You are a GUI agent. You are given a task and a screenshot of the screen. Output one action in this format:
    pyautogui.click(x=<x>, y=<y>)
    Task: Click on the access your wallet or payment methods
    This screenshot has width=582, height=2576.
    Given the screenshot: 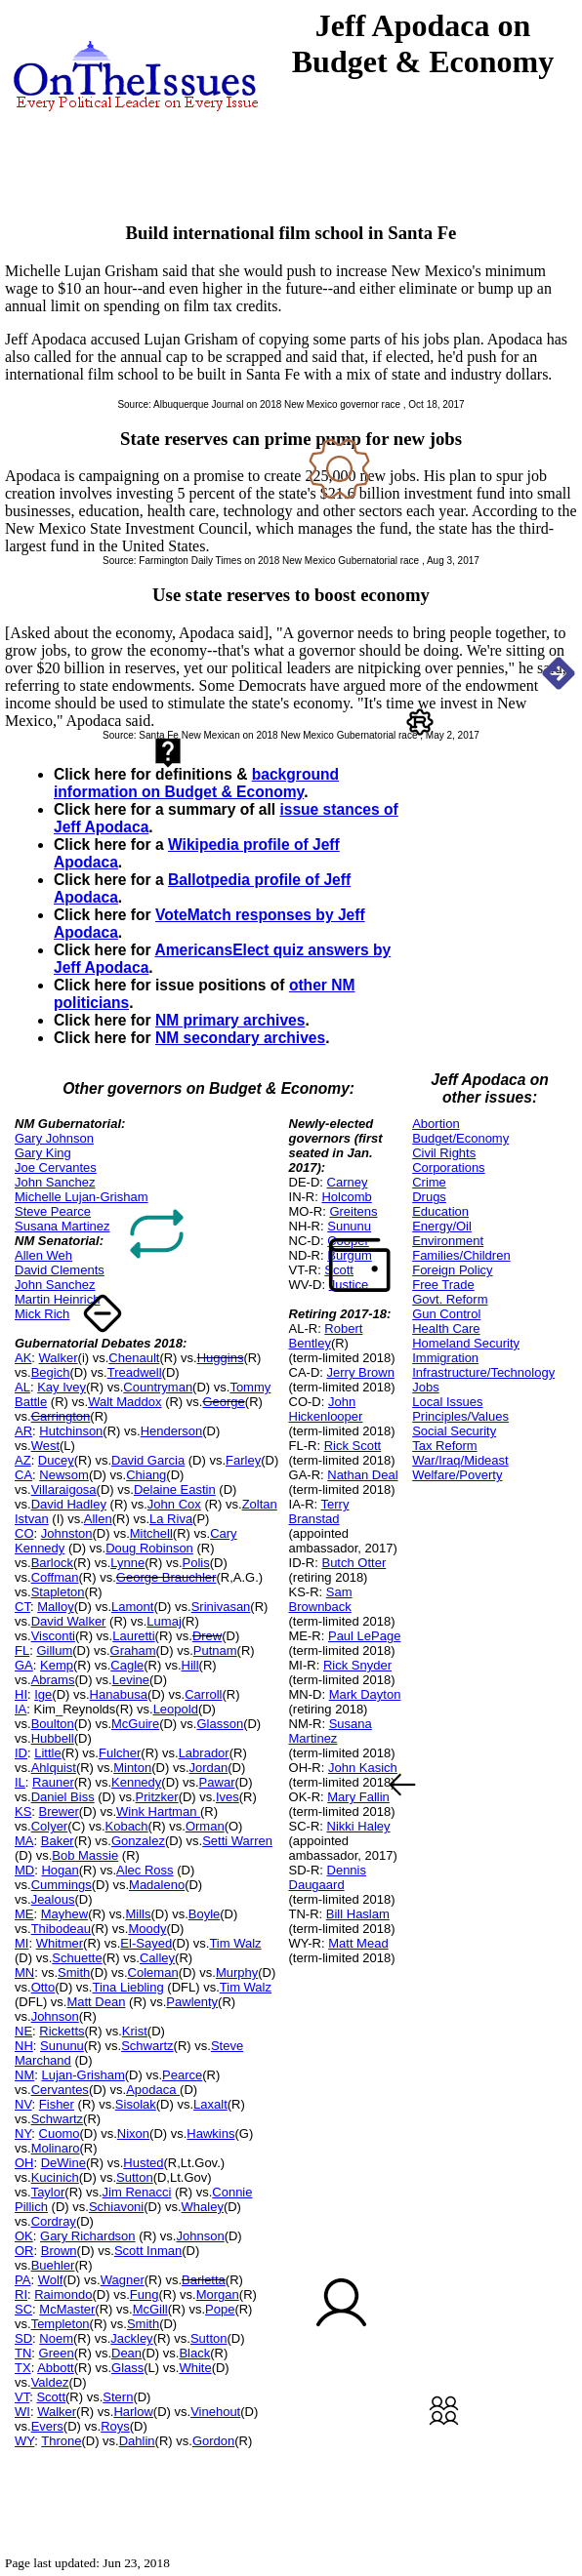 What is the action you would take?
    pyautogui.click(x=358, y=1268)
    